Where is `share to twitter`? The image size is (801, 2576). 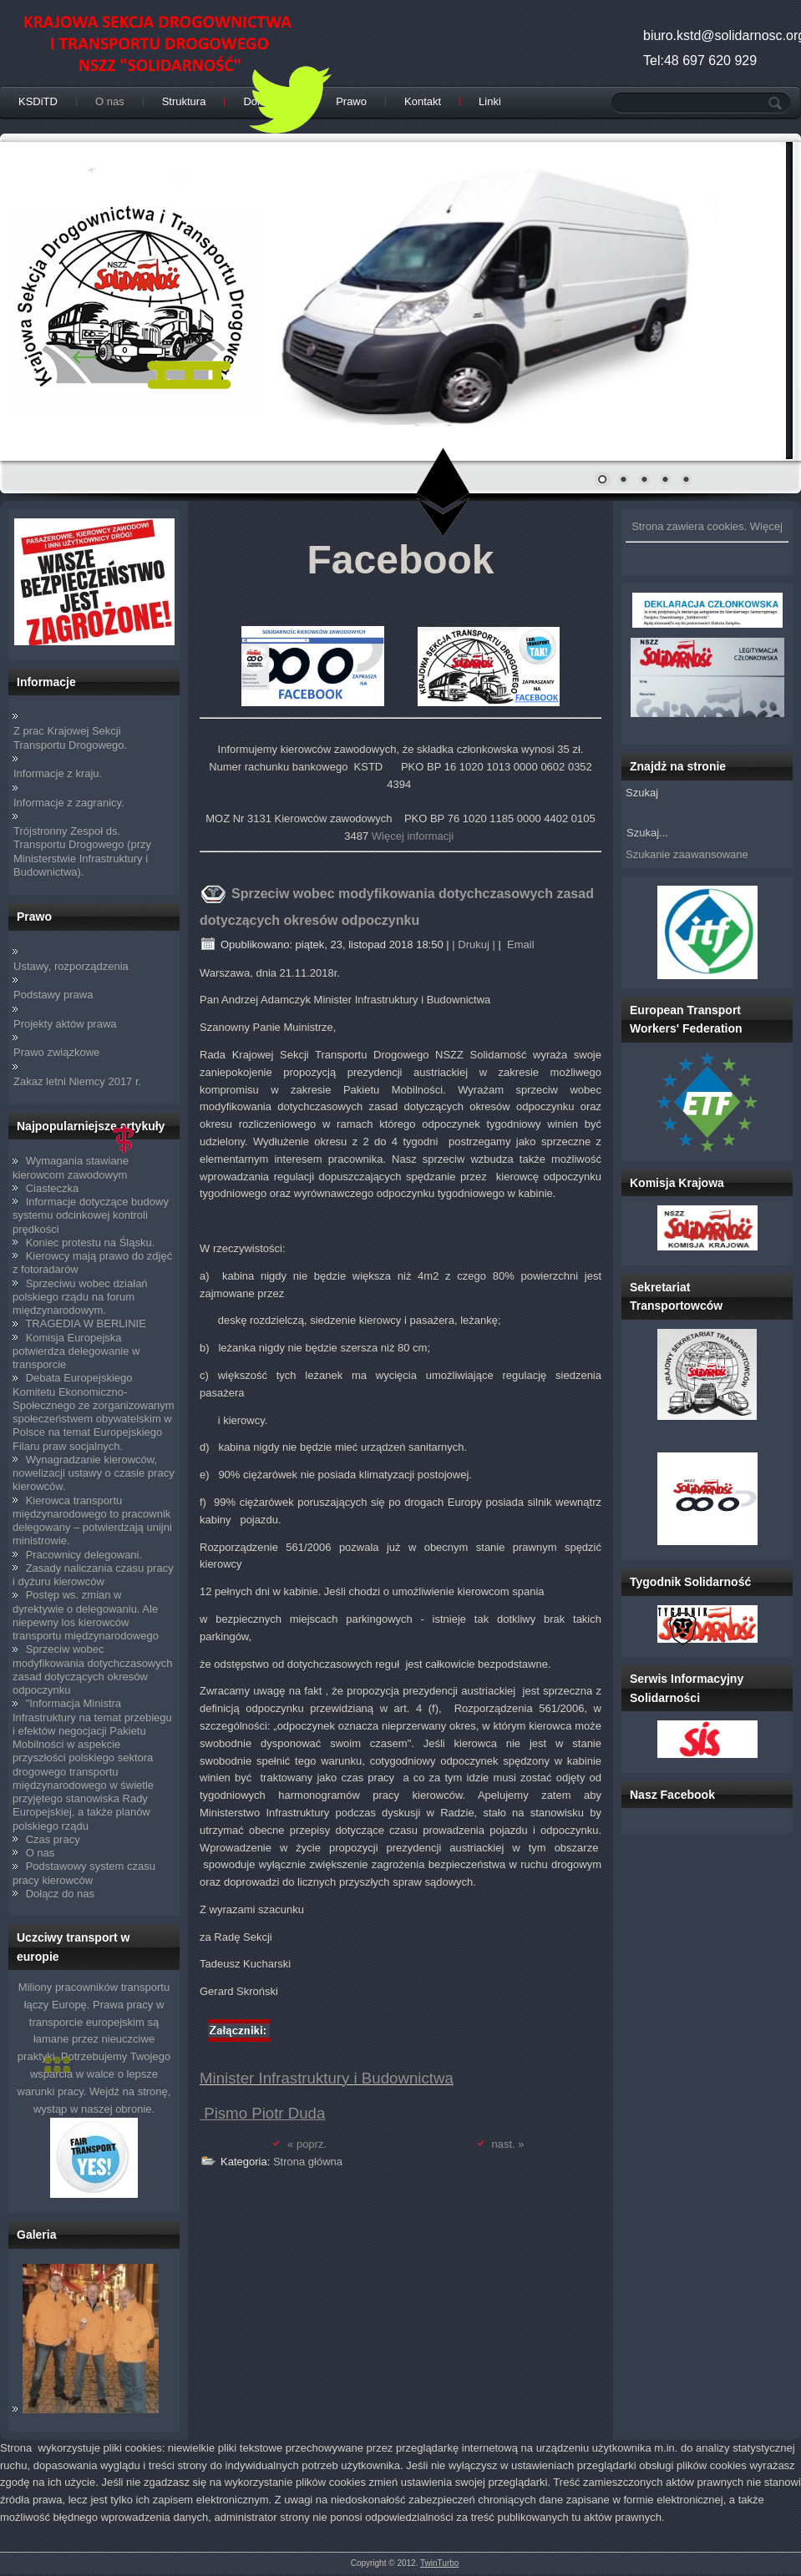
share to twitter is located at coordinates (290, 99).